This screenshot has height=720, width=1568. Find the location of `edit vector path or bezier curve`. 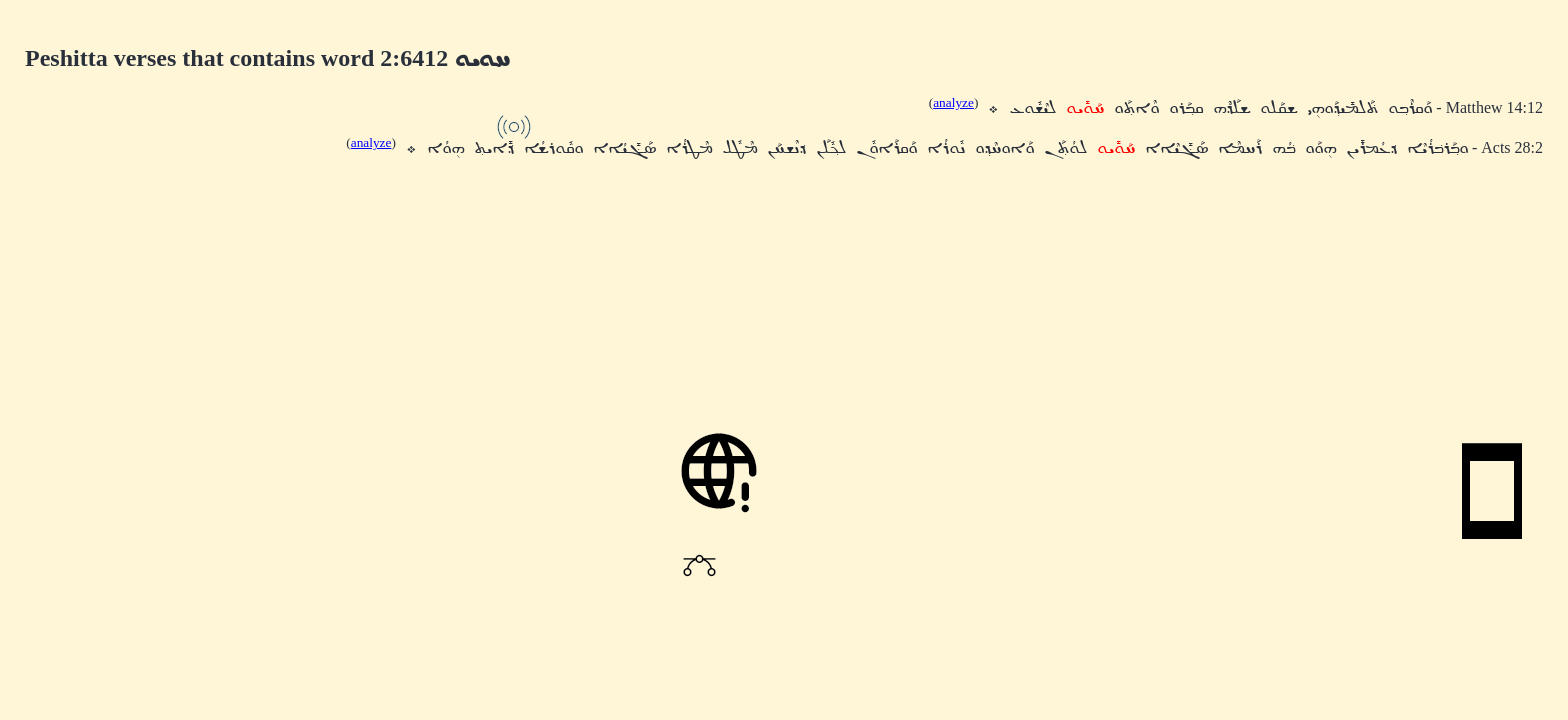

edit vector path or bezier curve is located at coordinates (699, 565).